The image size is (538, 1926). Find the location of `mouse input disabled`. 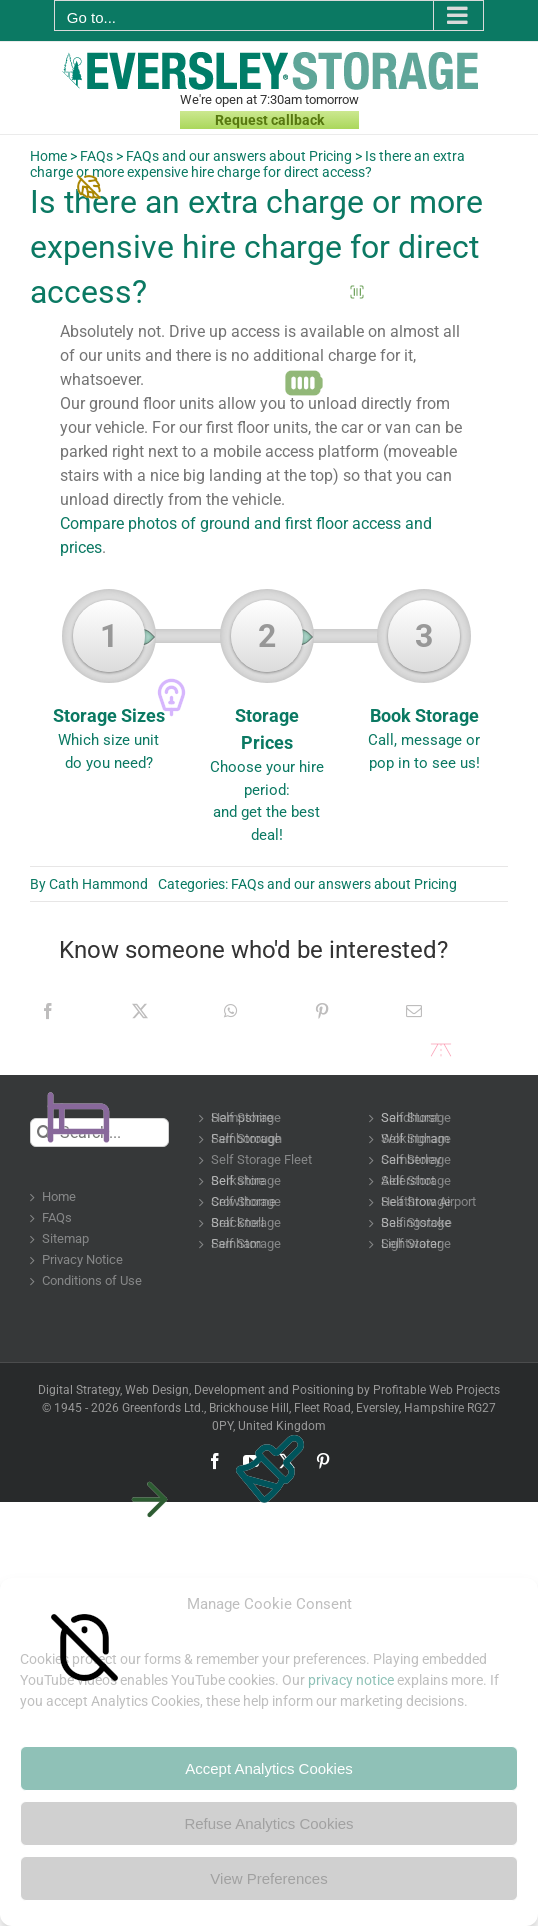

mouse input disabled is located at coordinates (84, 1647).